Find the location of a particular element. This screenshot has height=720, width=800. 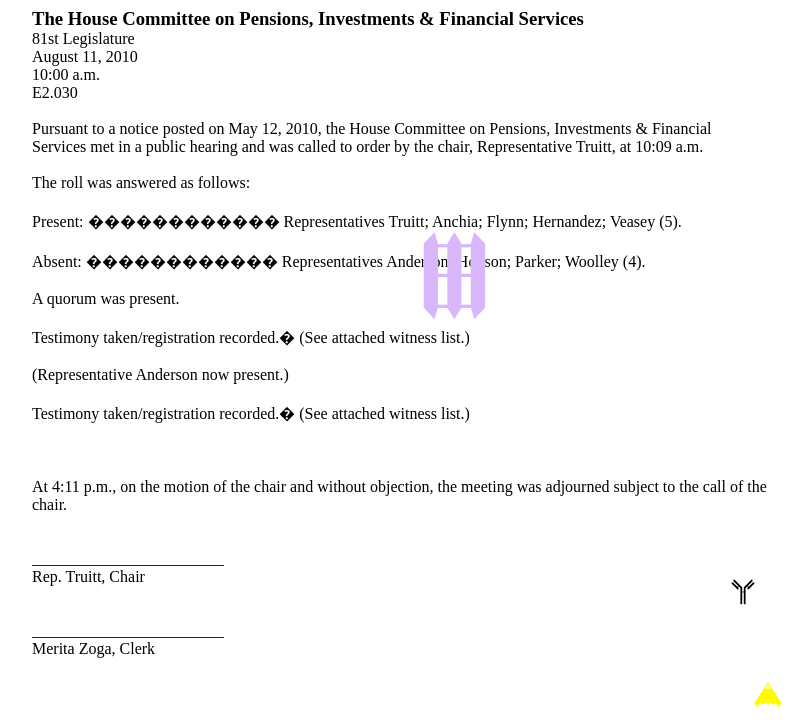

view immune system or antibody information is located at coordinates (743, 592).